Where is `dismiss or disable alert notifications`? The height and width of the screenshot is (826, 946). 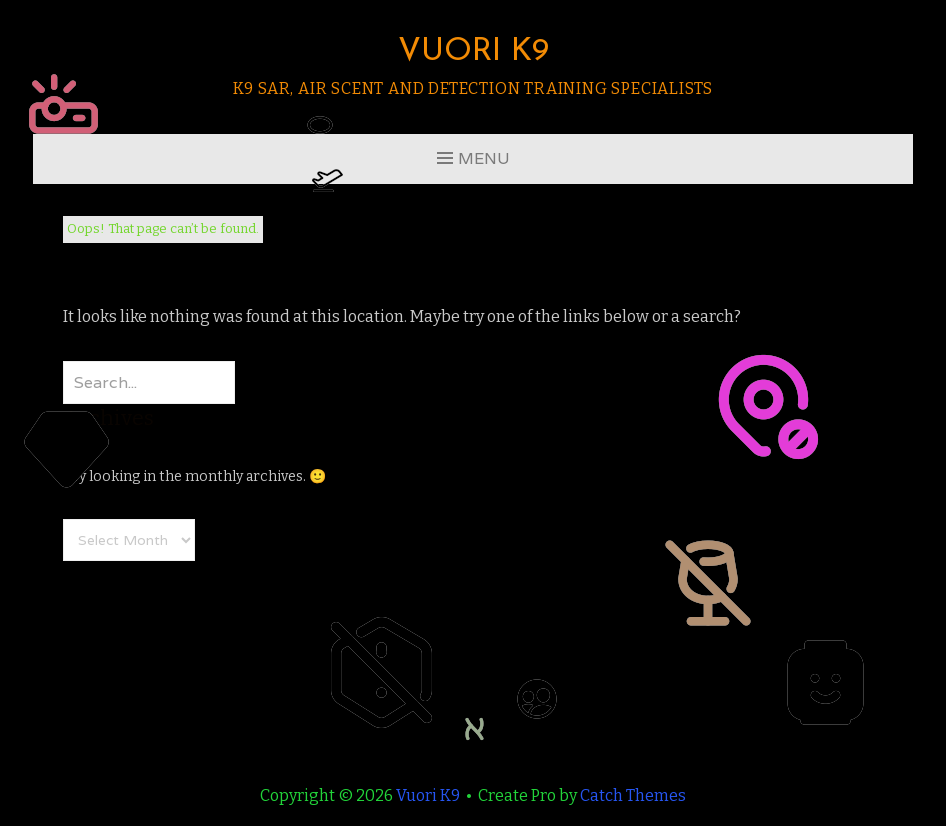
dismiss or disable alert notifications is located at coordinates (381, 672).